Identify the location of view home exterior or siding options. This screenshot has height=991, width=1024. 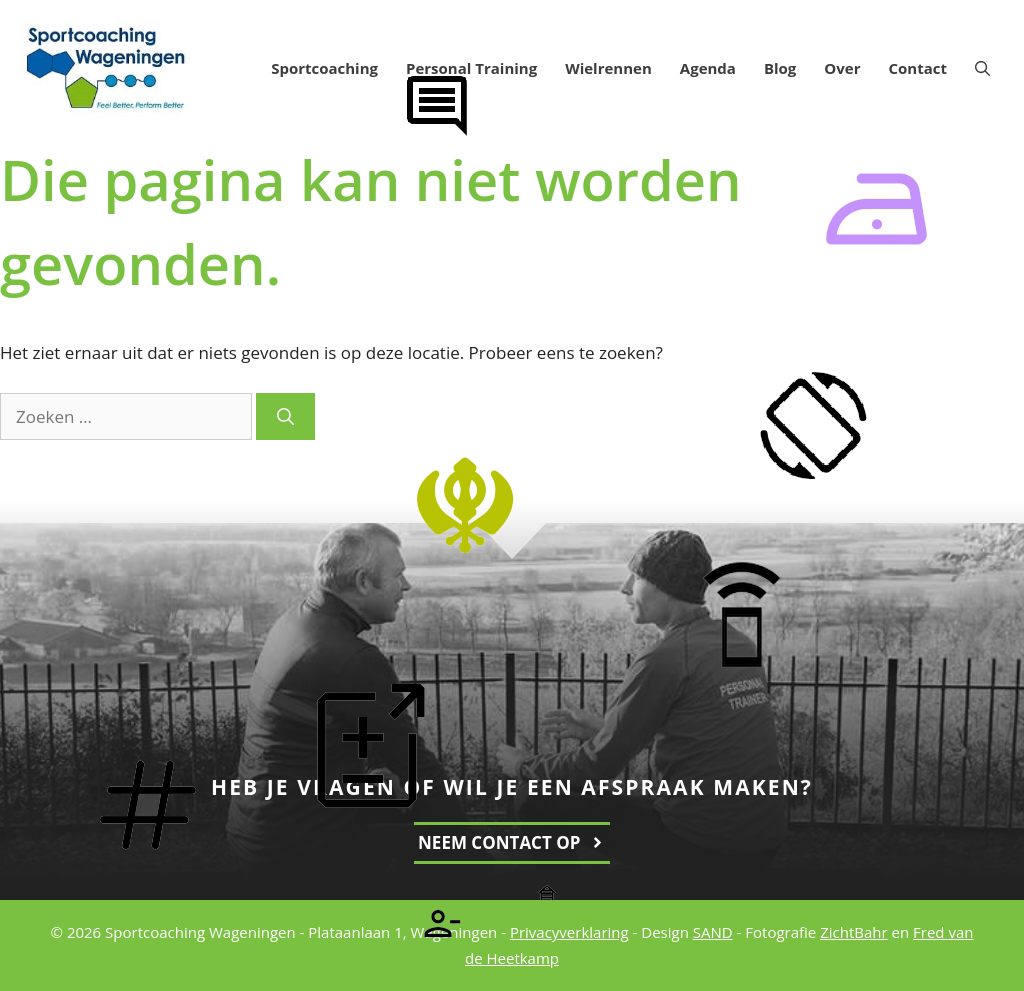
(547, 893).